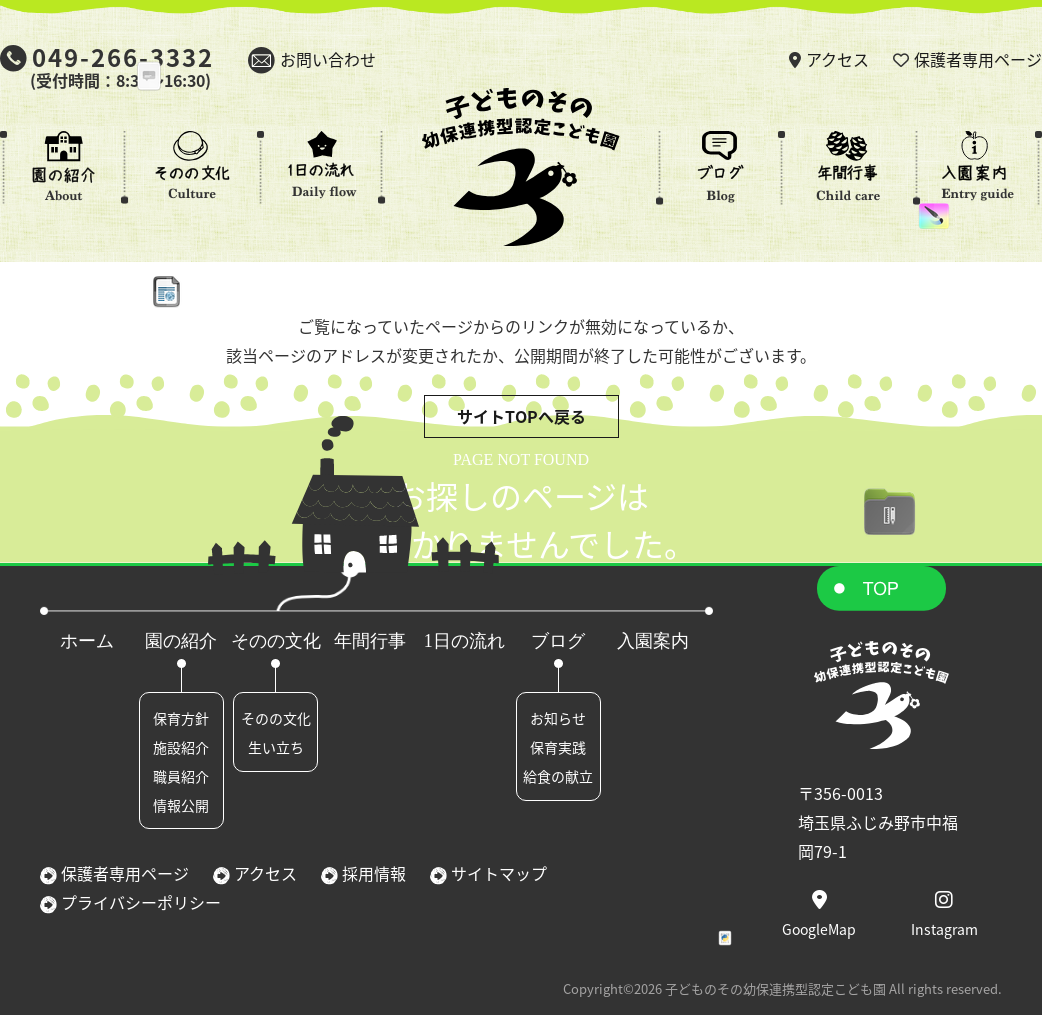 Image resolution: width=1042 pixels, height=1015 pixels. I want to click on open a Krita project file, so click(934, 215).